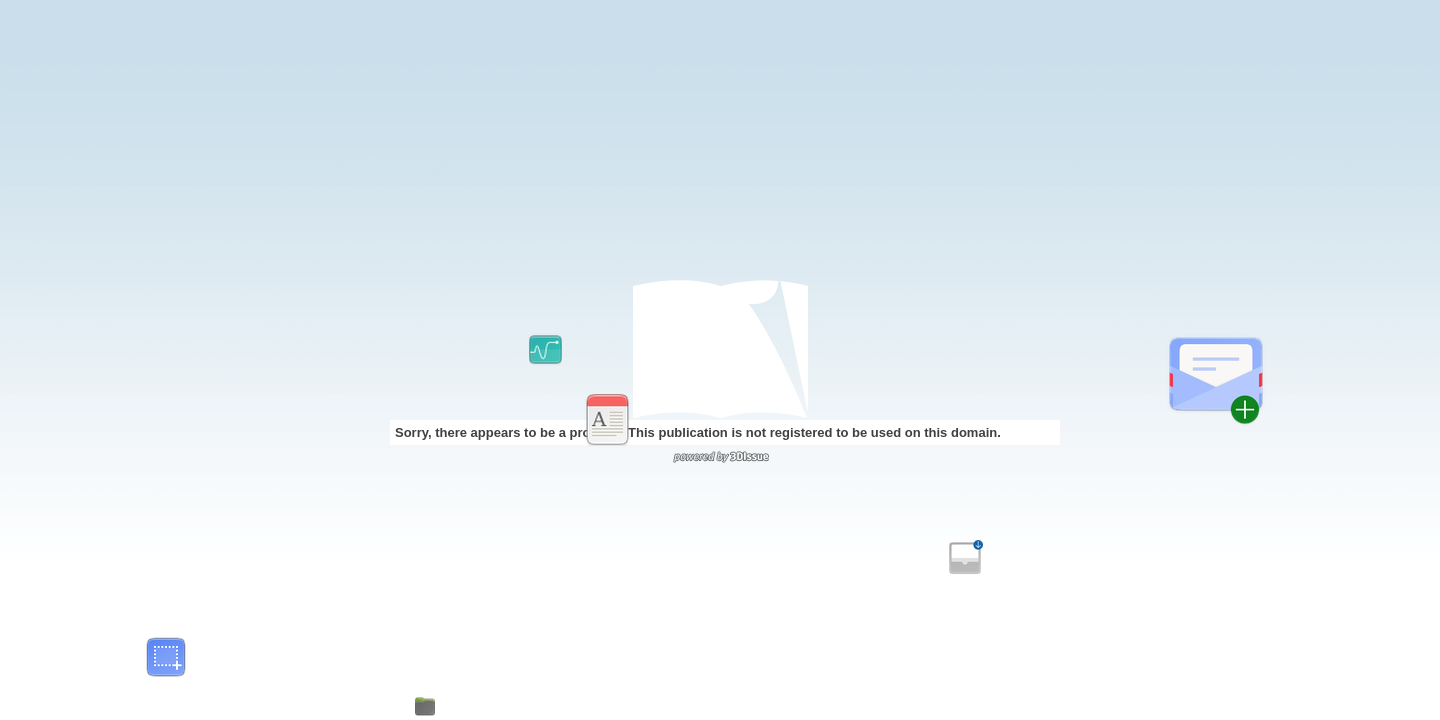  Describe the element at coordinates (545, 349) in the screenshot. I see `open system resource monitor` at that location.